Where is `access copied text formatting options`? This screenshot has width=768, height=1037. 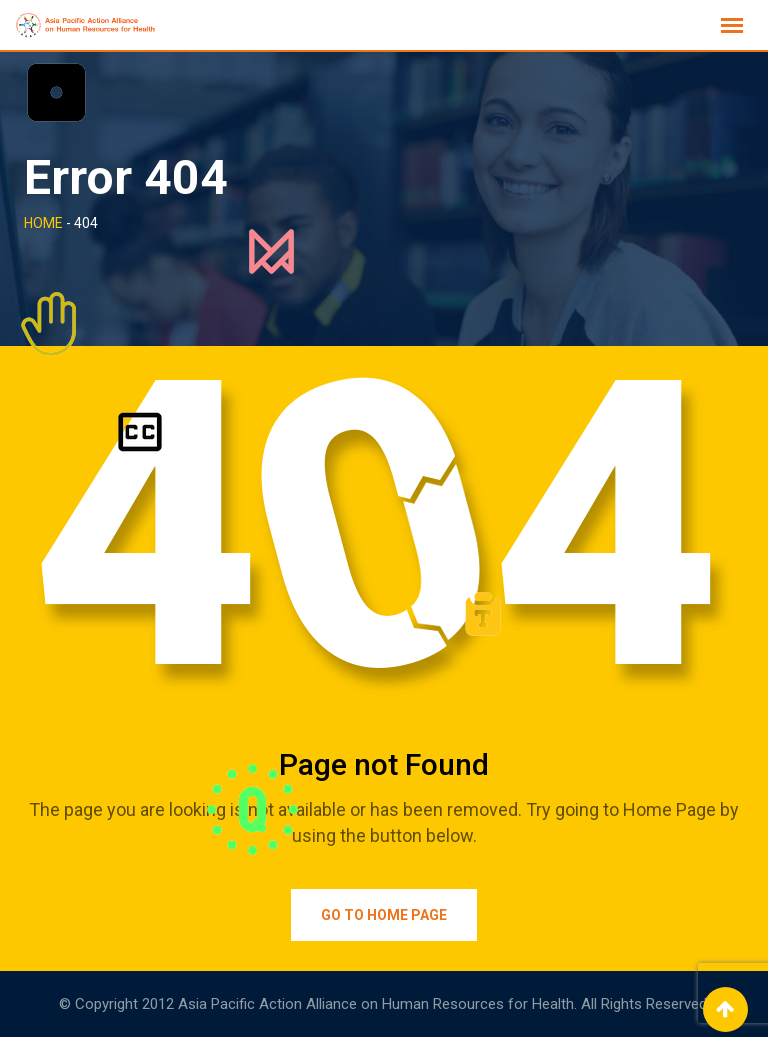 access copied text formatting options is located at coordinates (483, 614).